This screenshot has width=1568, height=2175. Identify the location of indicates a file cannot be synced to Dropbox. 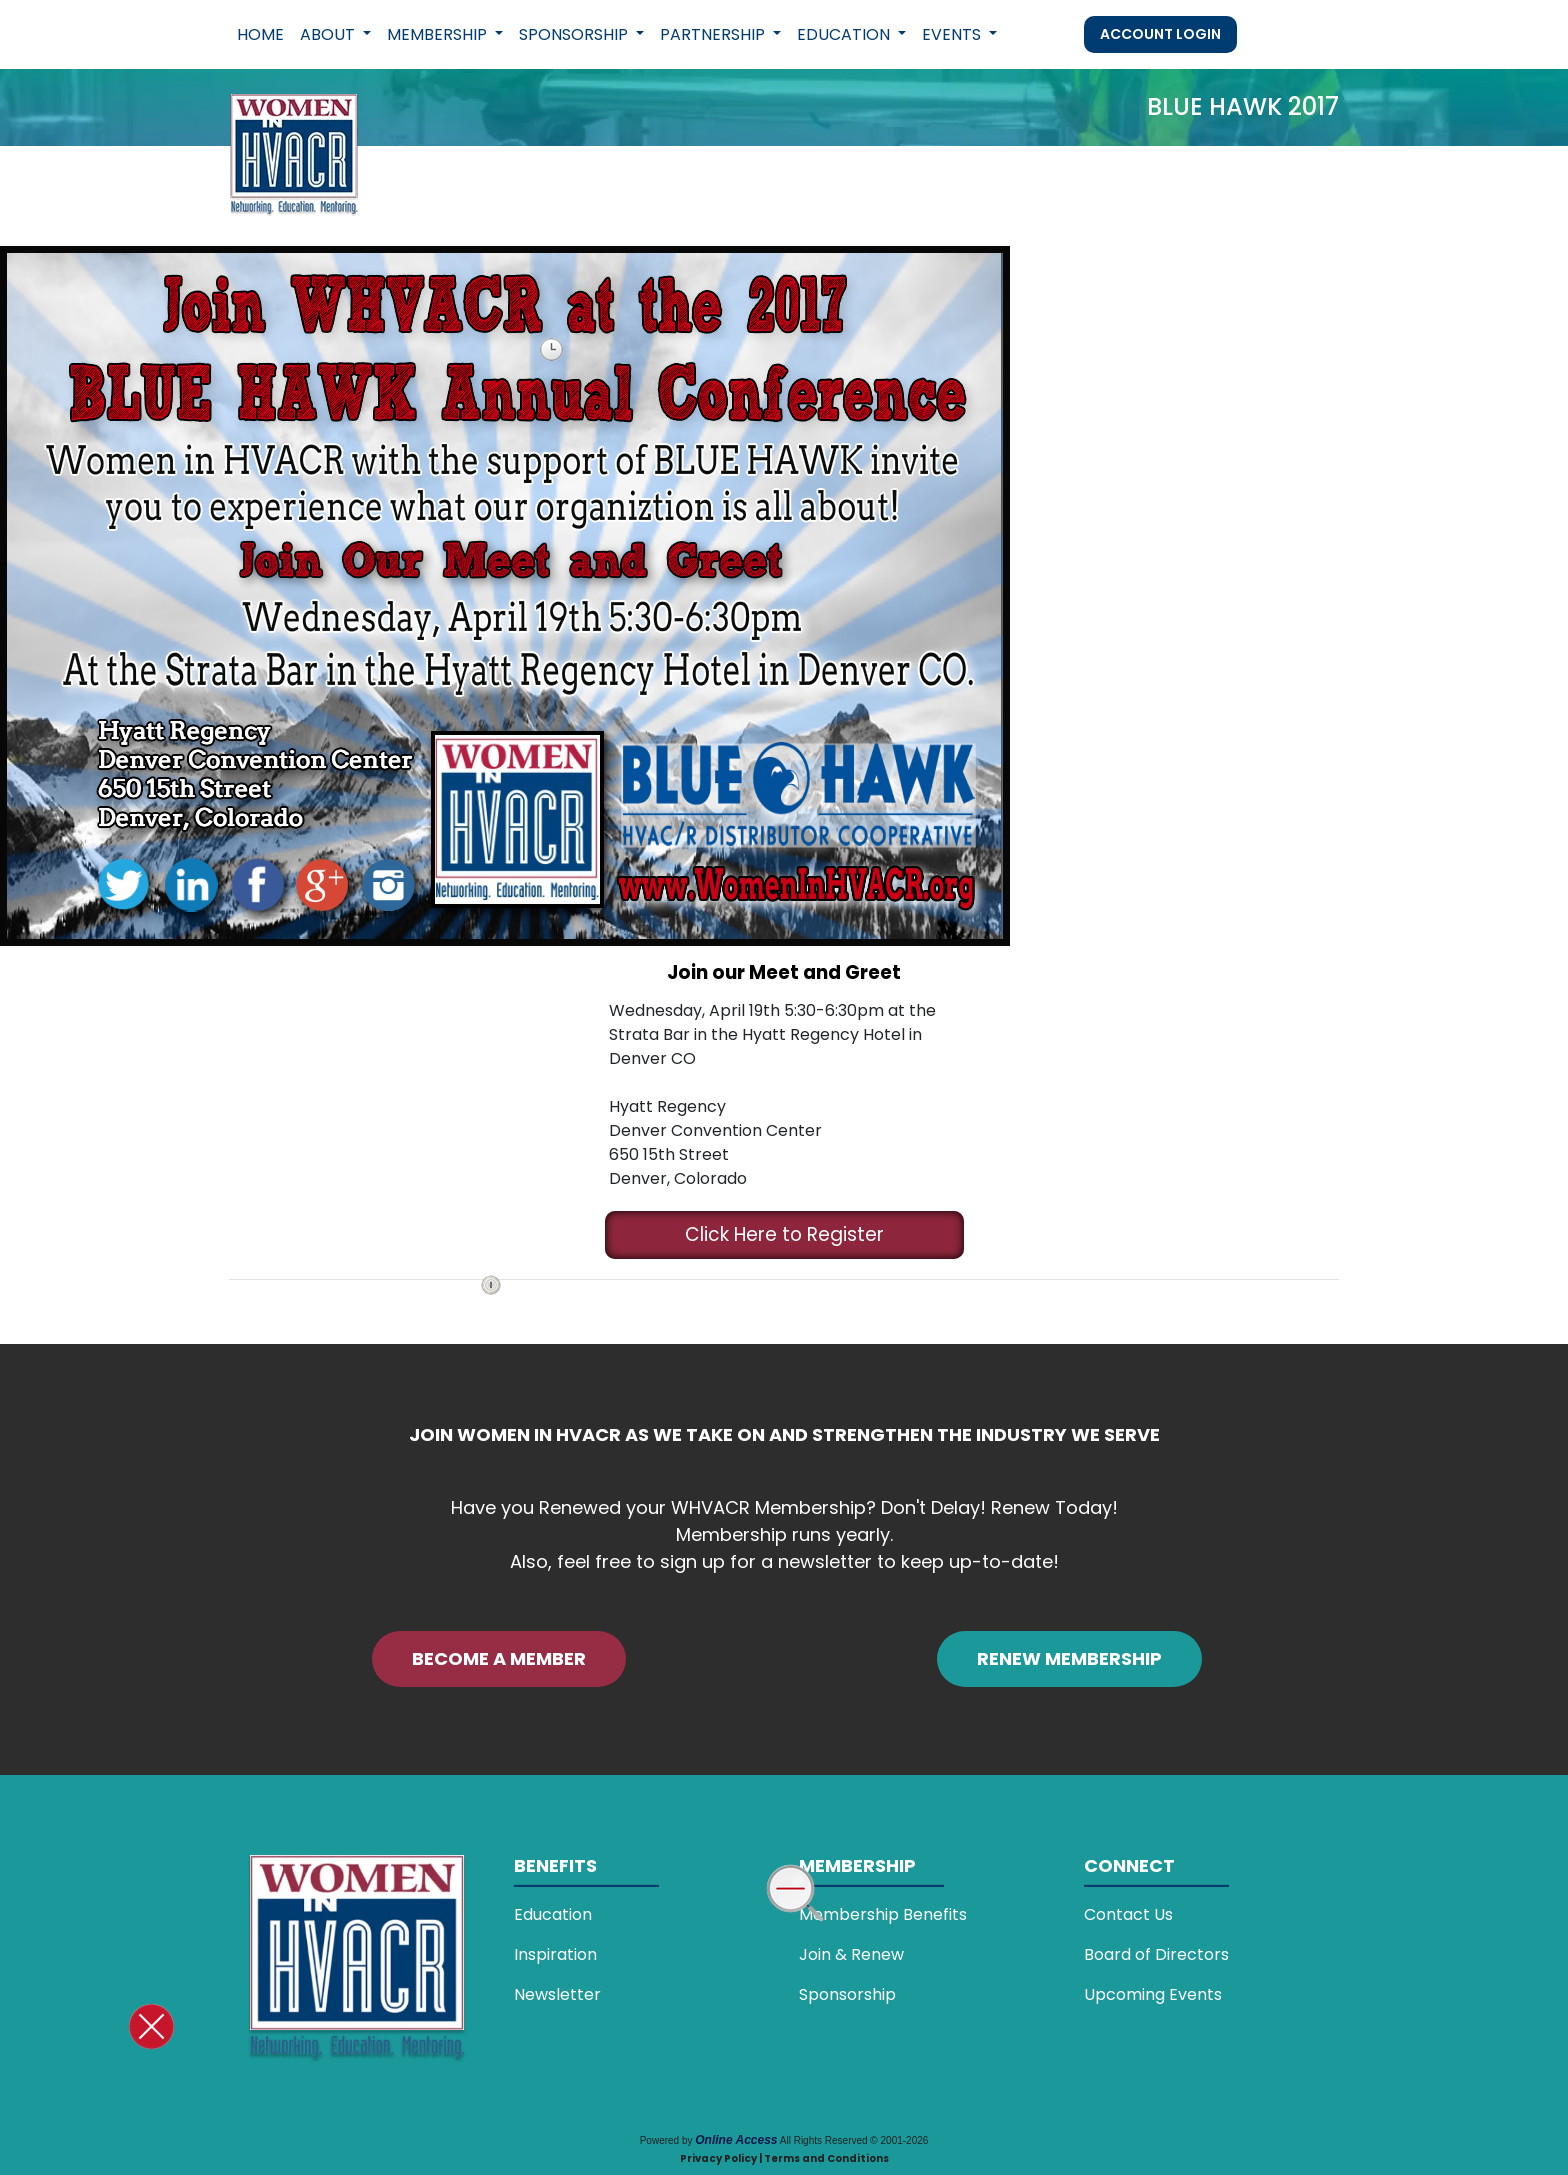
(151, 2026).